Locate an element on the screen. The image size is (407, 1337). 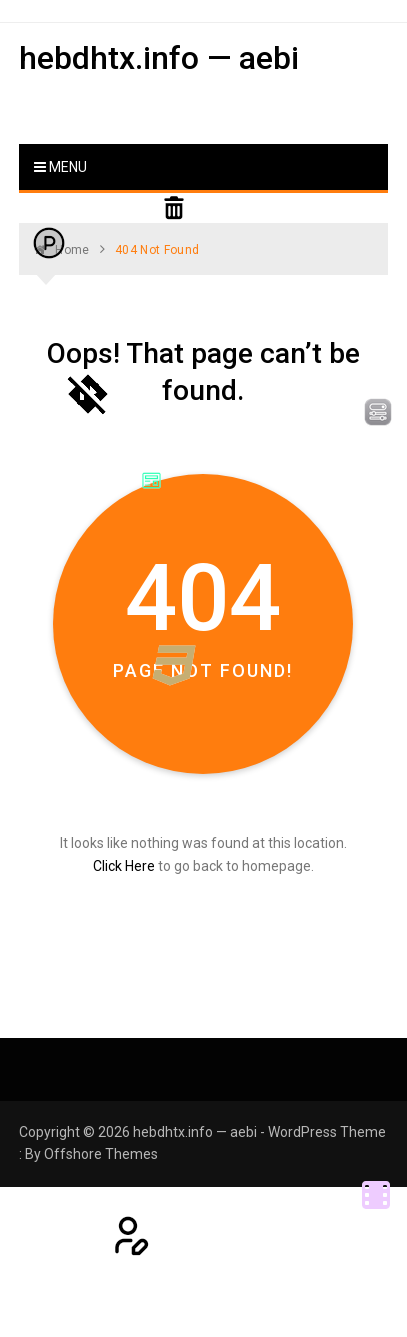
directions are unavailable or disabled is located at coordinates (88, 394).